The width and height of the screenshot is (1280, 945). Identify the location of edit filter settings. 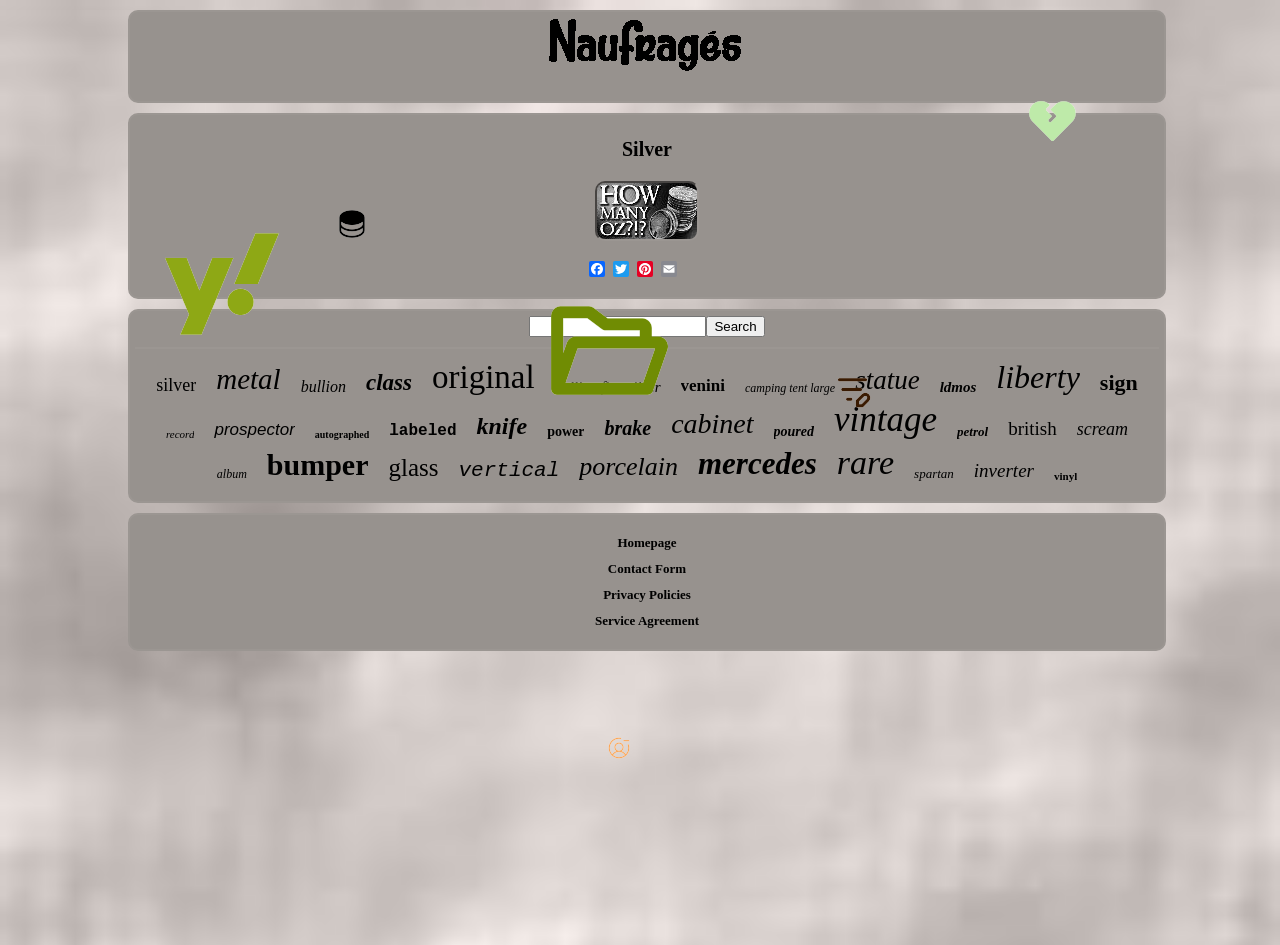
(852, 389).